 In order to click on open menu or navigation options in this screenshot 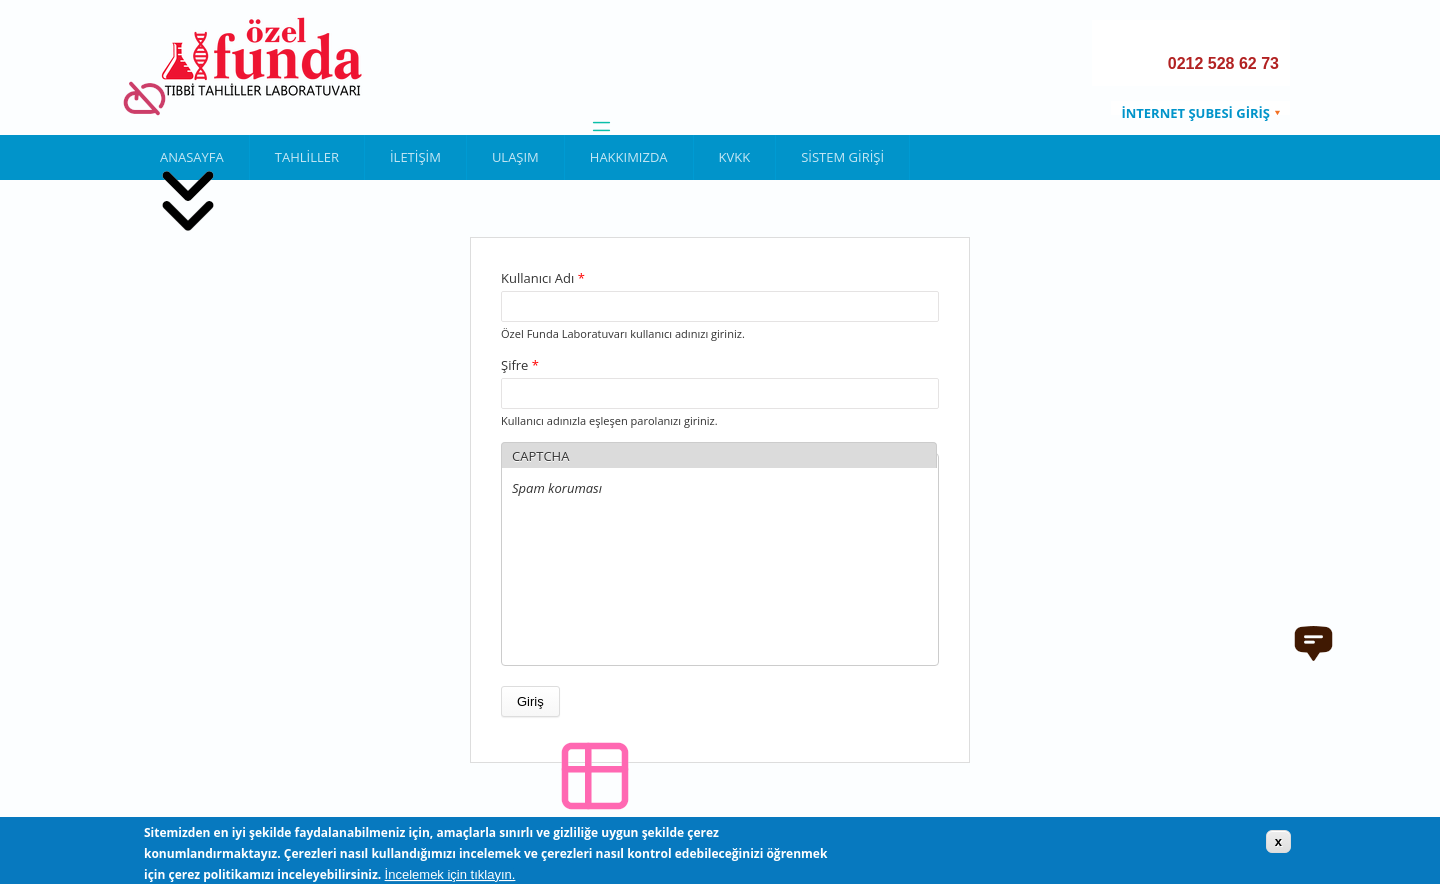, I will do `click(601, 126)`.